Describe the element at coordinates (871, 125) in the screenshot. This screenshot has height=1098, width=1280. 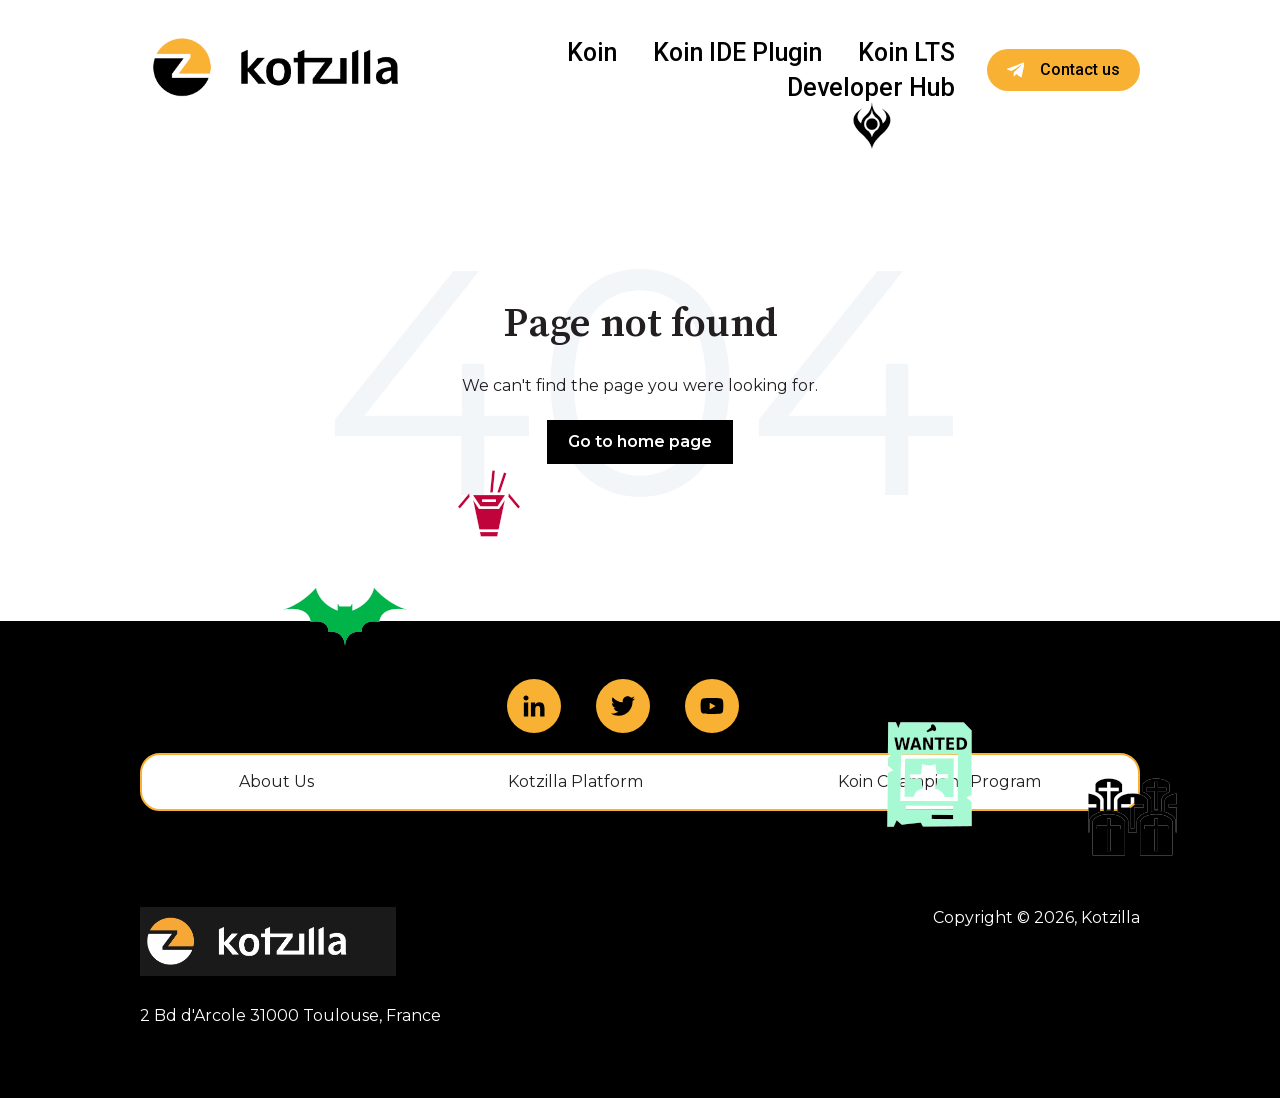
I see `activate alien fire ability or power` at that location.